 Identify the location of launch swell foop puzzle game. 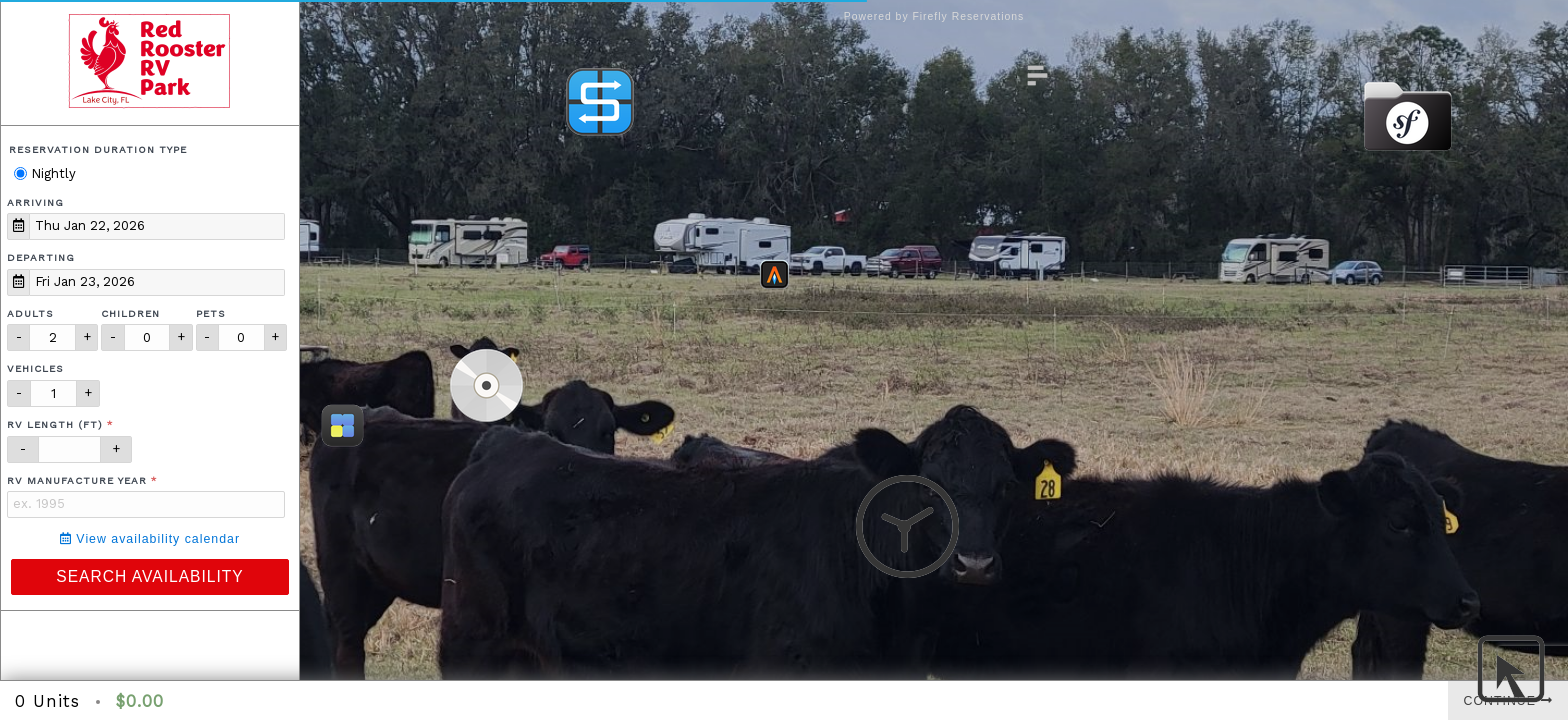
(342, 425).